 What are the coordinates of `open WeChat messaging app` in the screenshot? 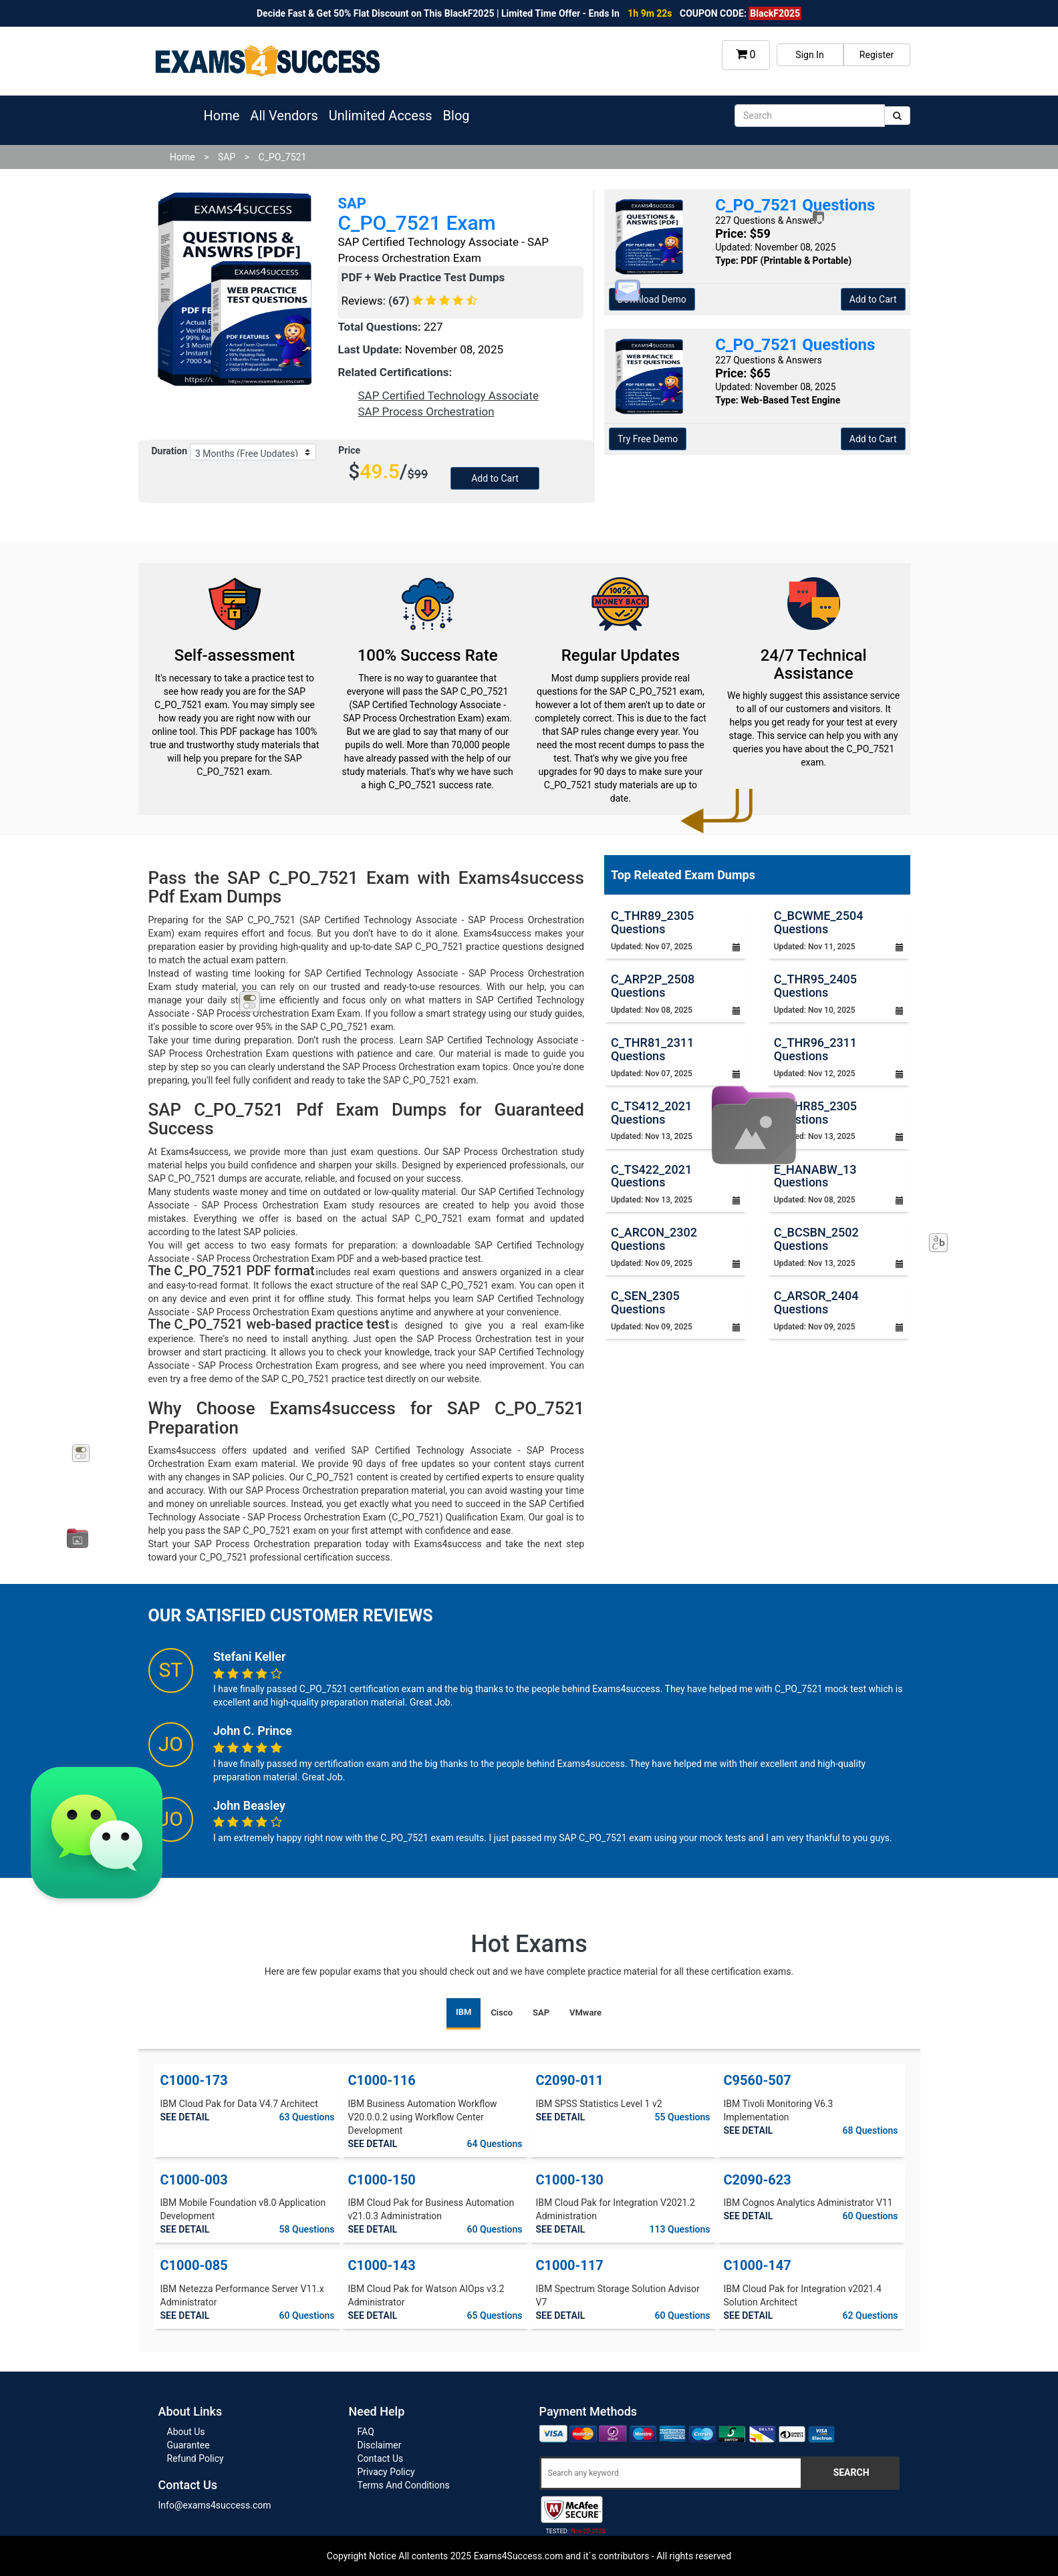 It's located at (96, 1832).